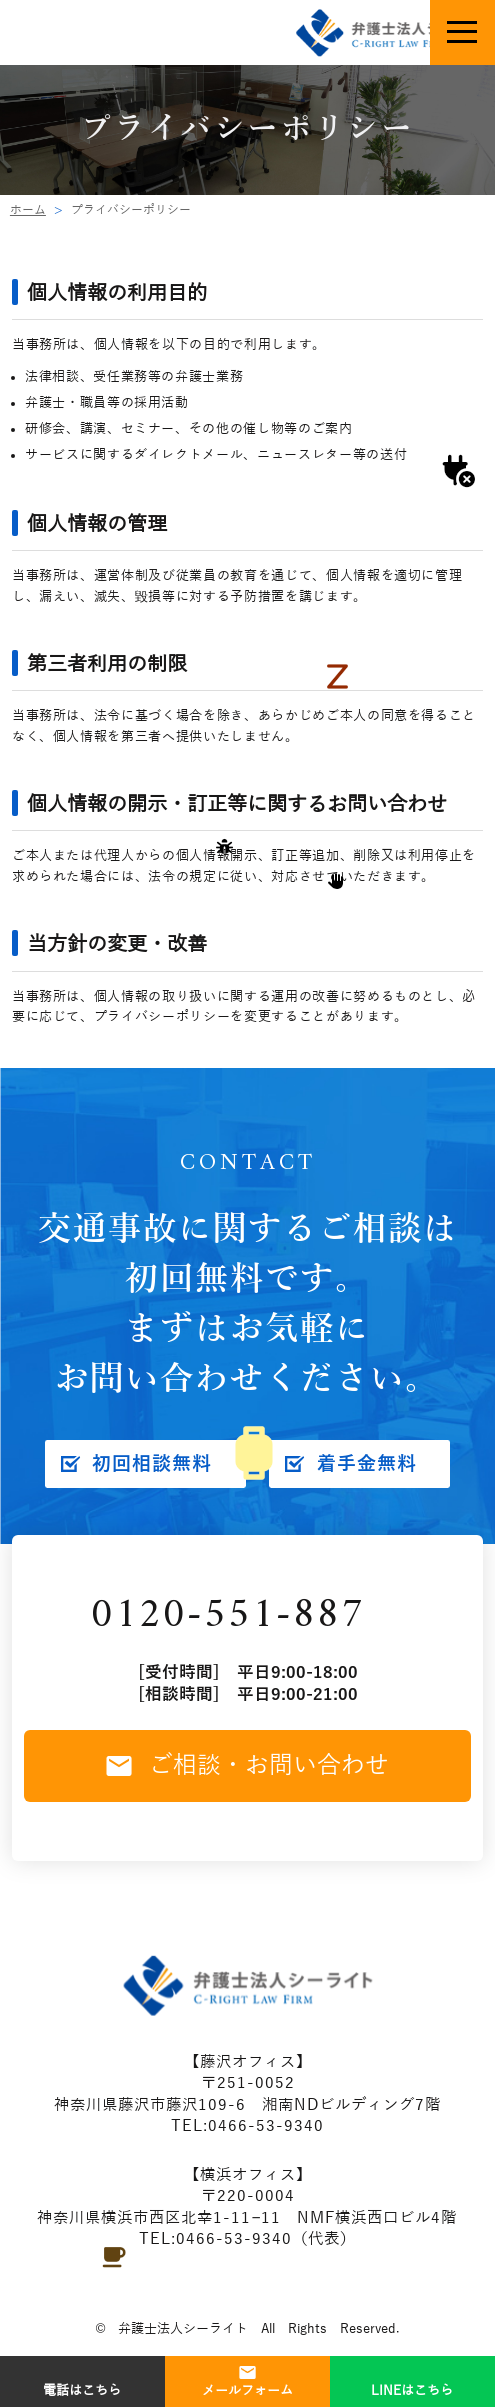 Image resolution: width=495 pixels, height=2407 pixels. What do you see at coordinates (336, 881) in the screenshot?
I see `stop or halt an action` at bounding box center [336, 881].